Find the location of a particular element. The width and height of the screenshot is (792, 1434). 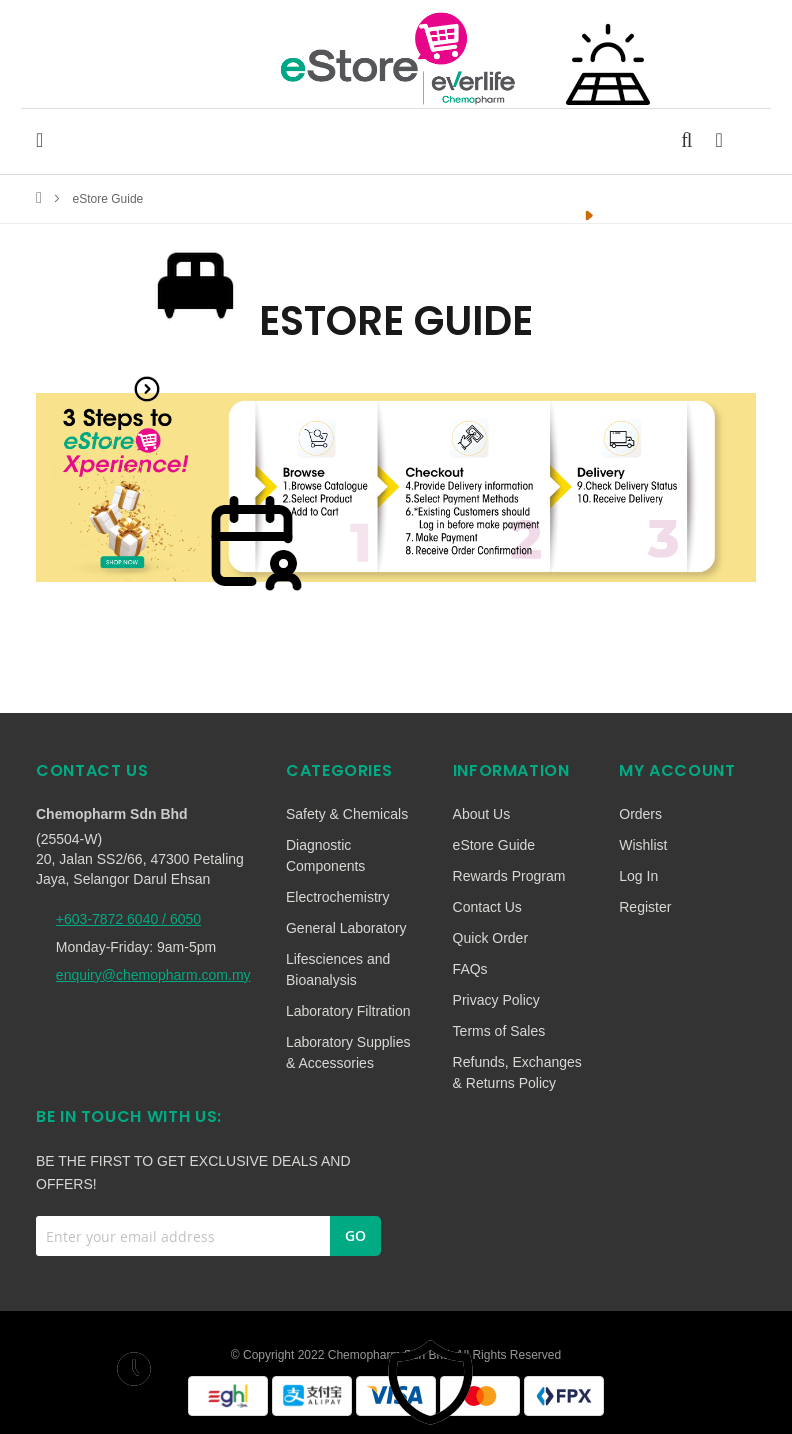

view scheduled appointments with contacts is located at coordinates (252, 541).